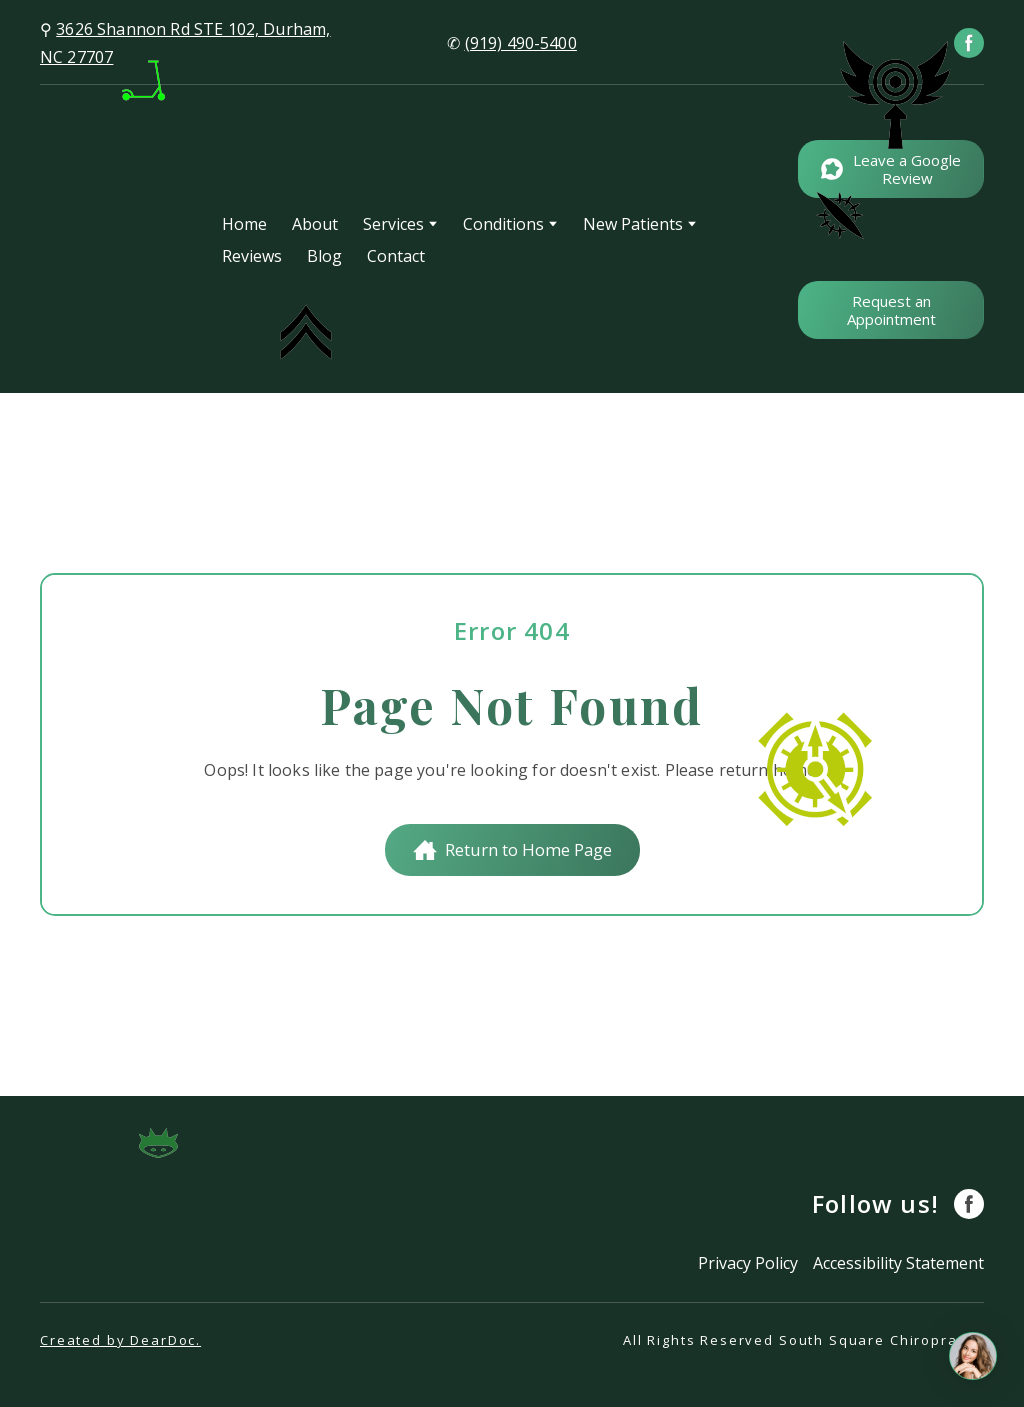 The width and height of the screenshot is (1024, 1407). Describe the element at coordinates (306, 332) in the screenshot. I see `indicates corporal military rank` at that location.